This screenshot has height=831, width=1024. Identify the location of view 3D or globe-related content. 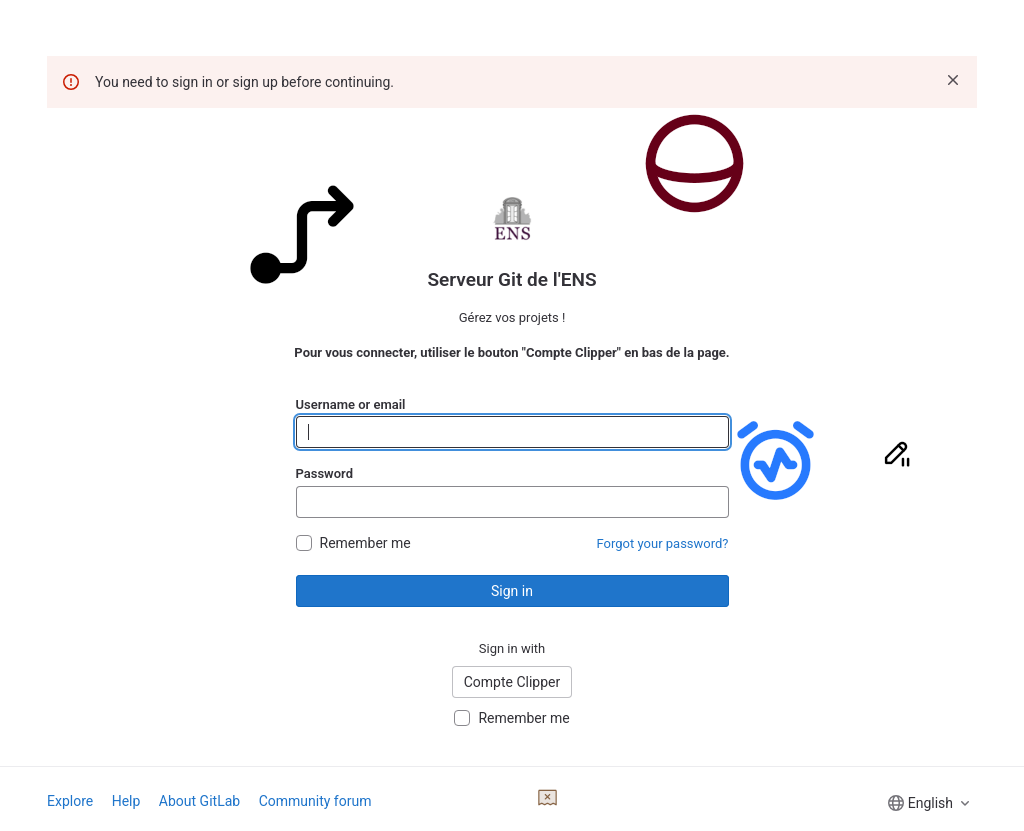
(694, 163).